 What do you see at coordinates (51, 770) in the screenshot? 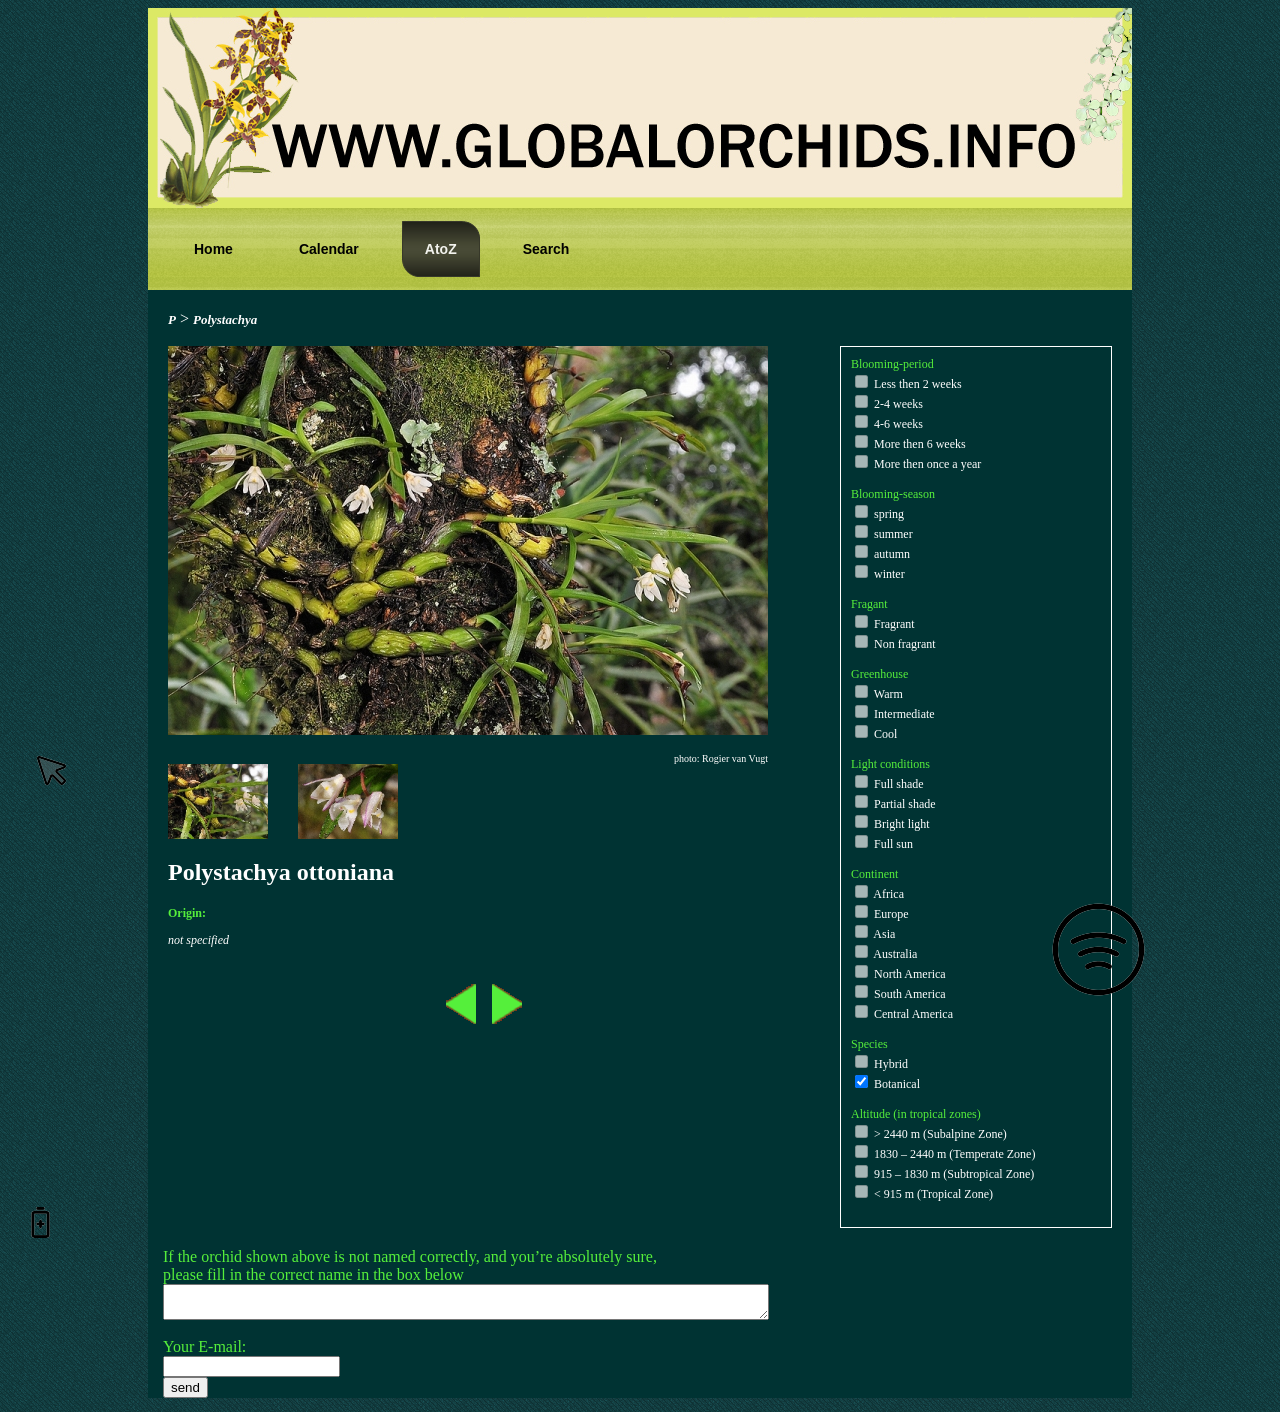
I see `mouse cursor pointer` at bounding box center [51, 770].